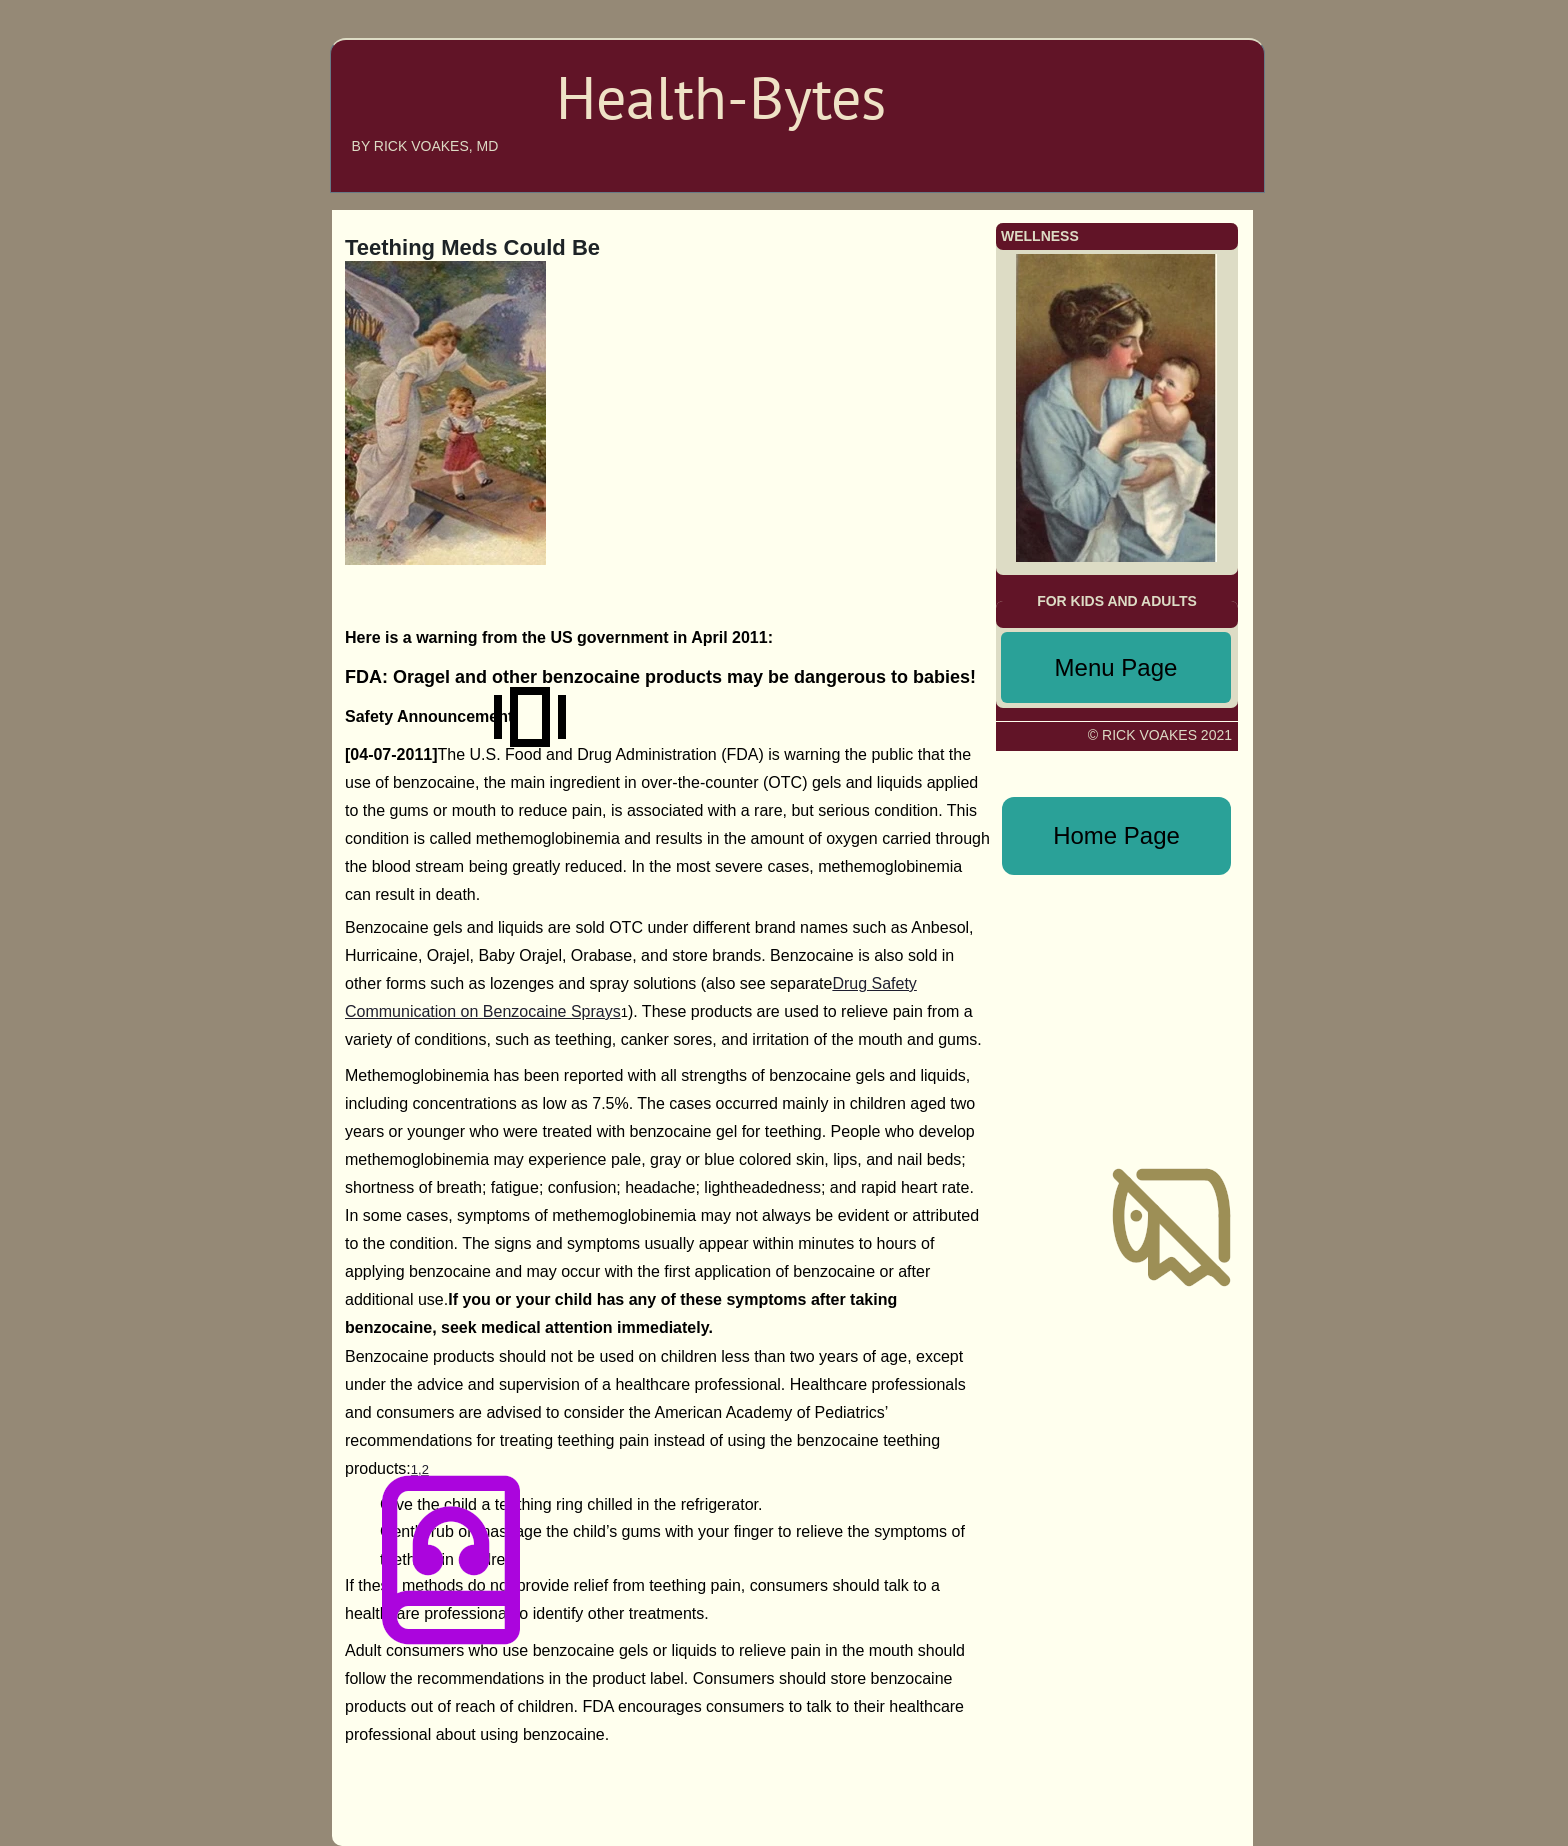  Describe the element at coordinates (530, 719) in the screenshot. I see `view stories or card-based content` at that location.